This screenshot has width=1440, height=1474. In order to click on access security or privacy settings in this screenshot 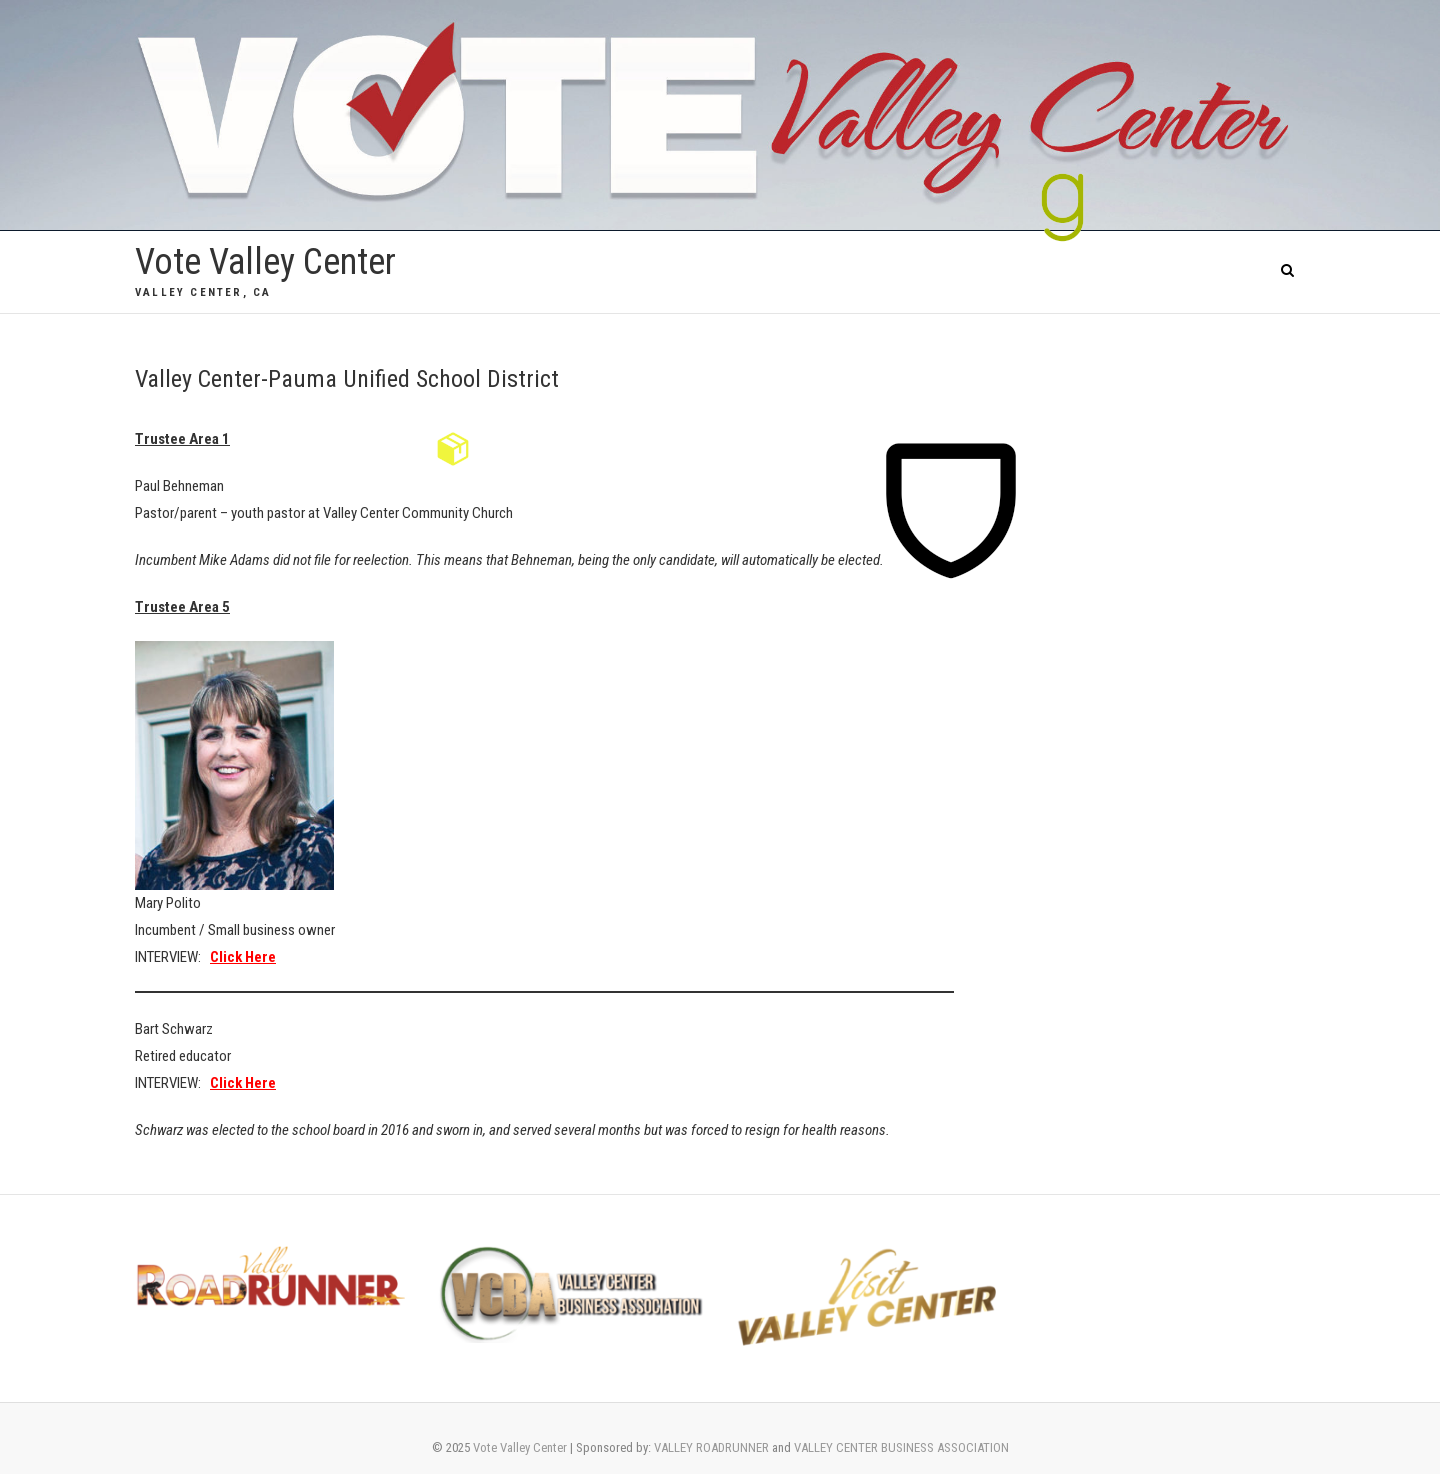, I will do `click(951, 503)`.